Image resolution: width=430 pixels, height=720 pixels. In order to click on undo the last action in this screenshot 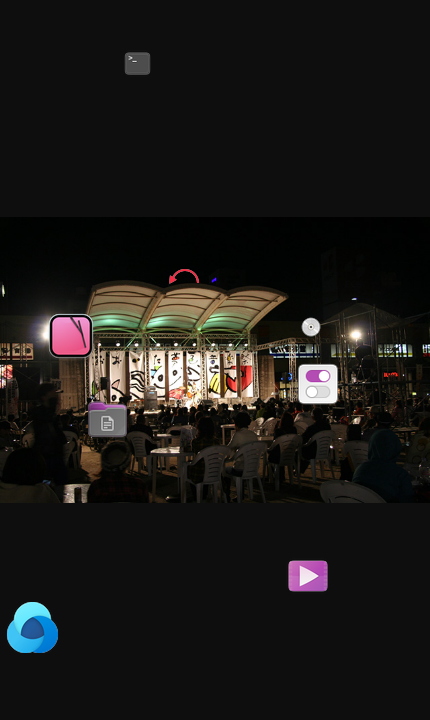, I will do `click(185, 276)`.